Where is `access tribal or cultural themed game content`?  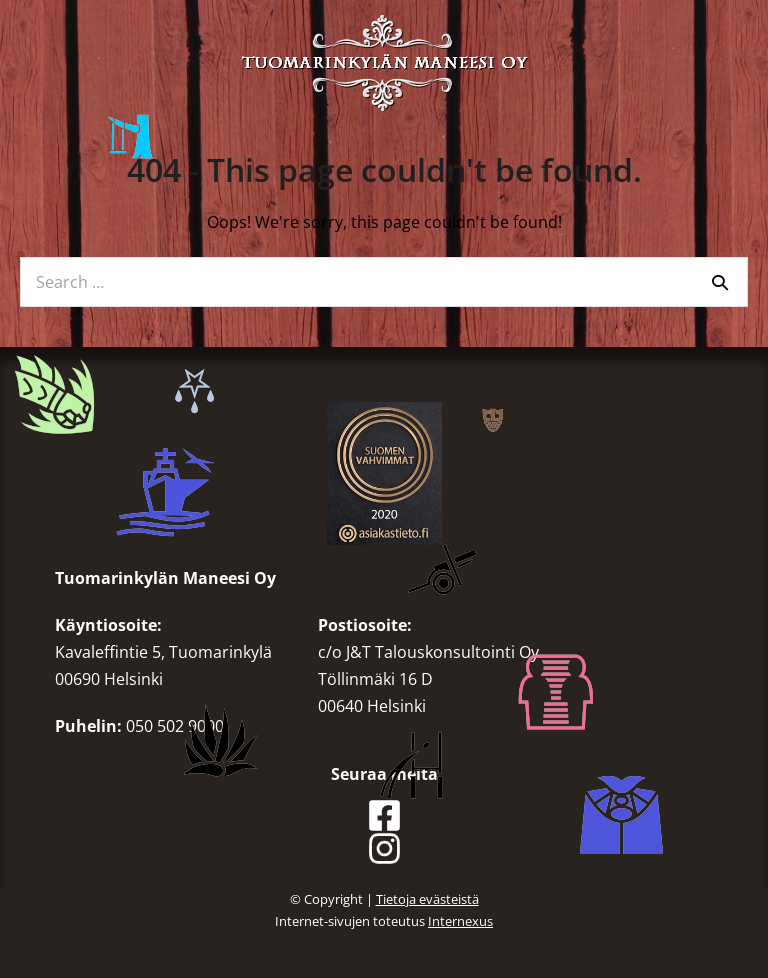 access tribal or cultural themed game content is located at coordinates (492, 420).